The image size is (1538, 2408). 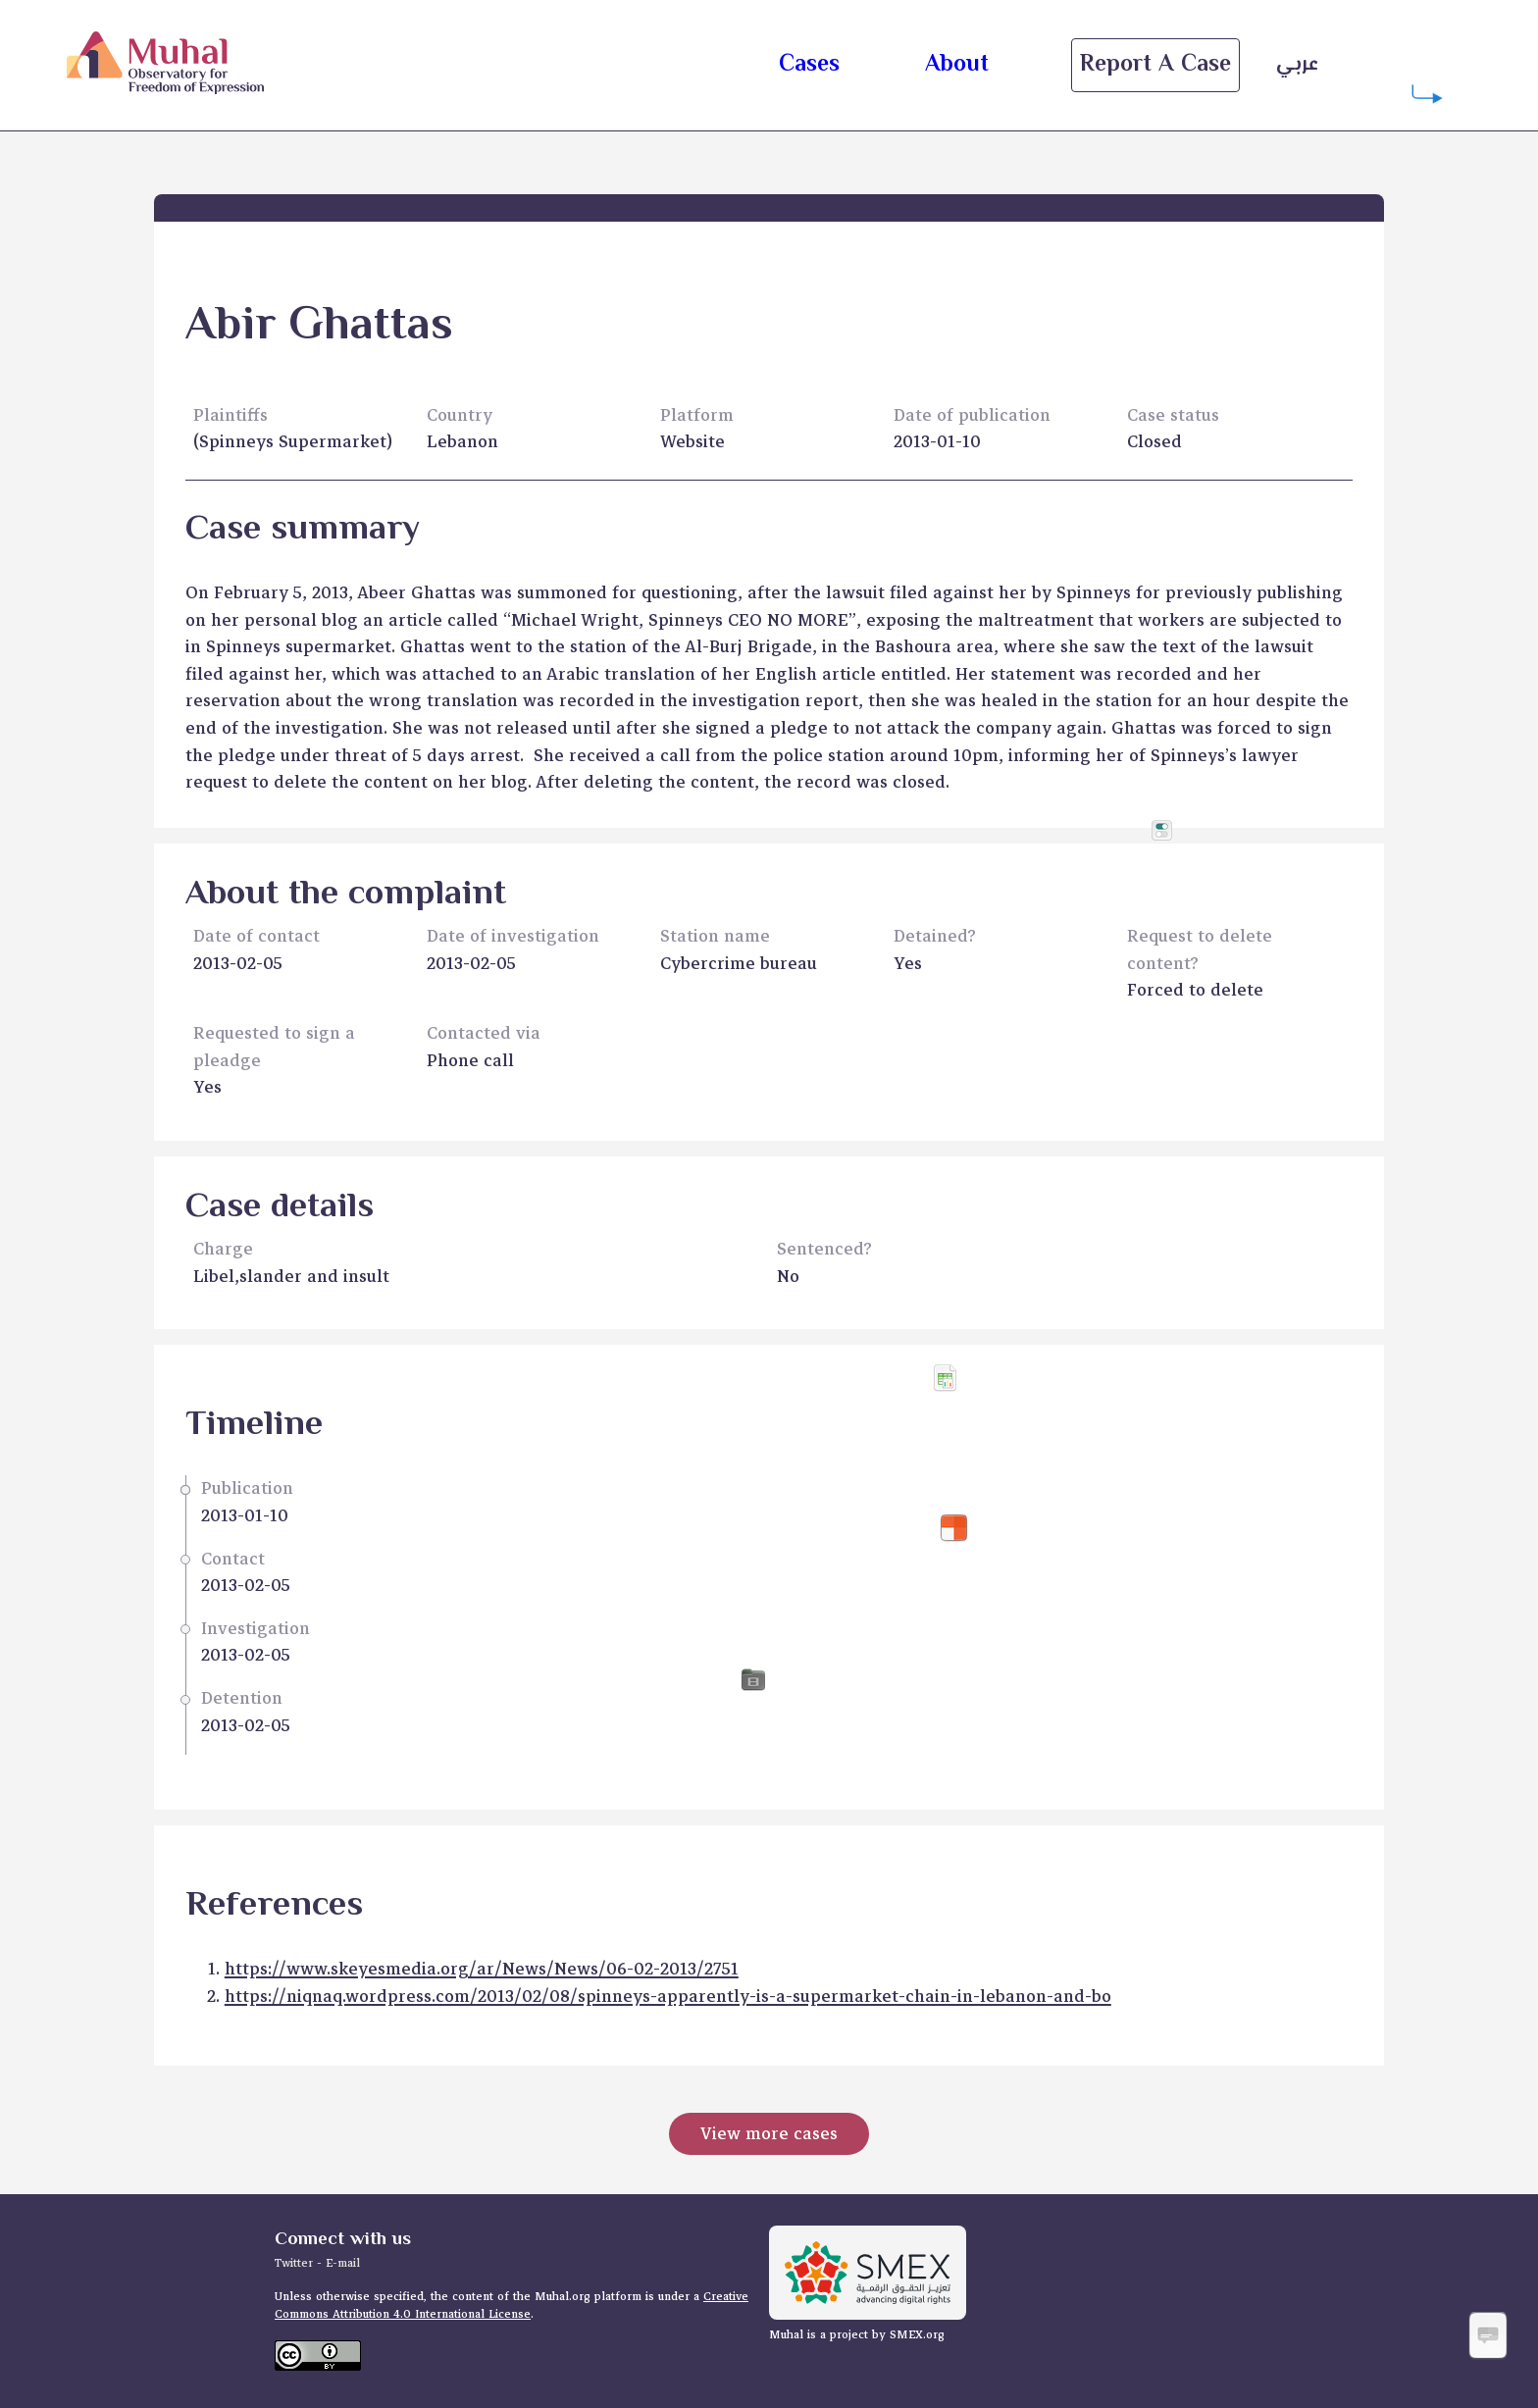 I want to click on subrip subtitle file (.srt), so click(x=1488, y=2335).